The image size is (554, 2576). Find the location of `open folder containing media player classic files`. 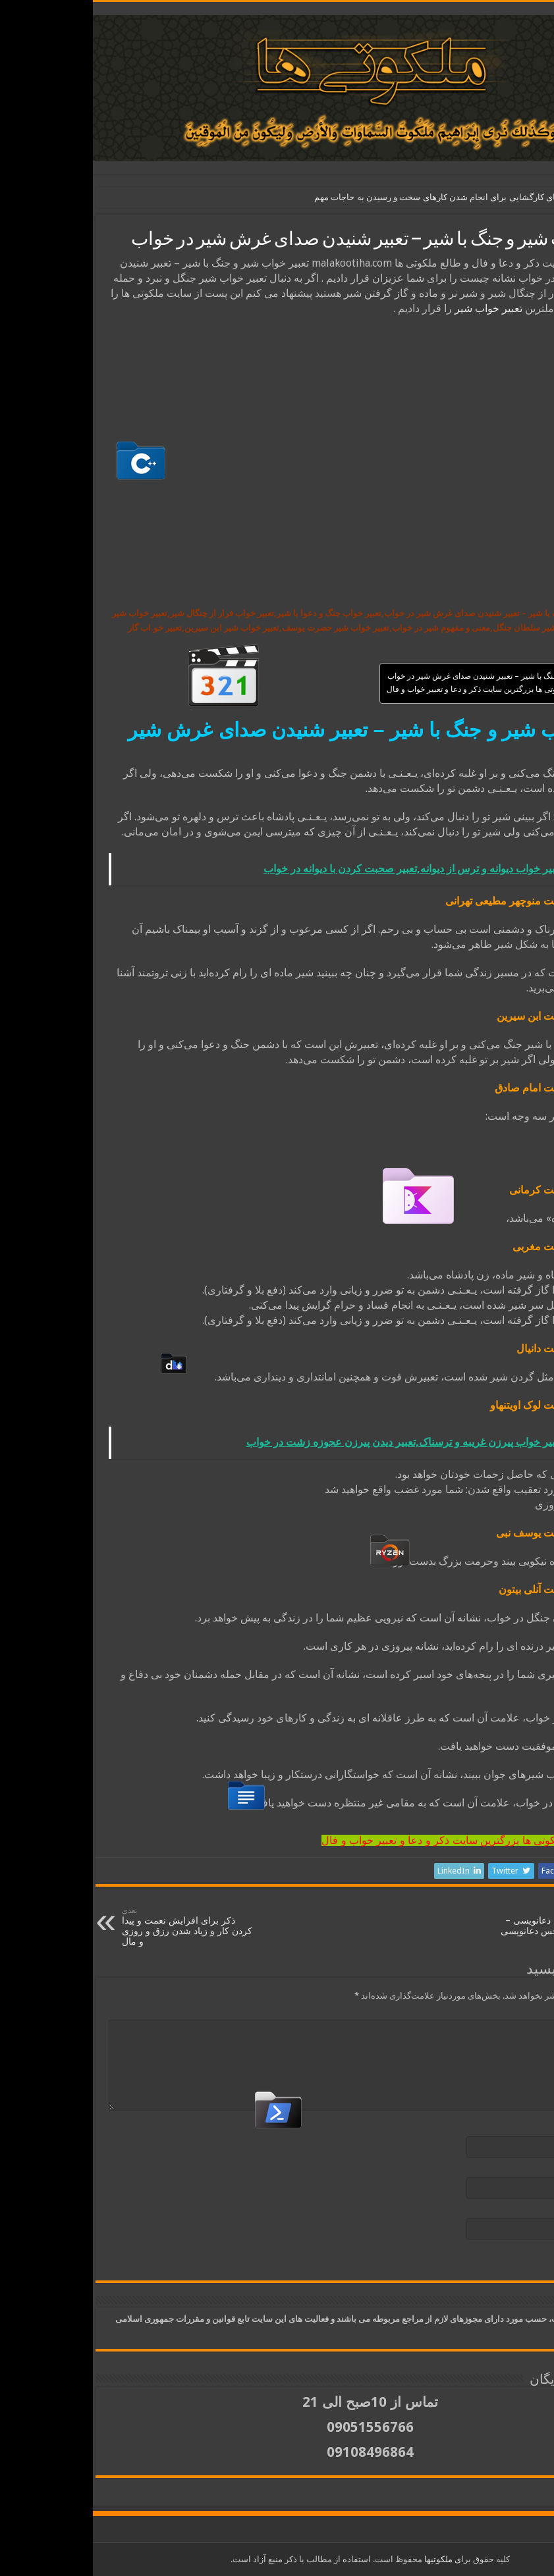

open folder containing media player classic files is located at coordinates (223, 681).